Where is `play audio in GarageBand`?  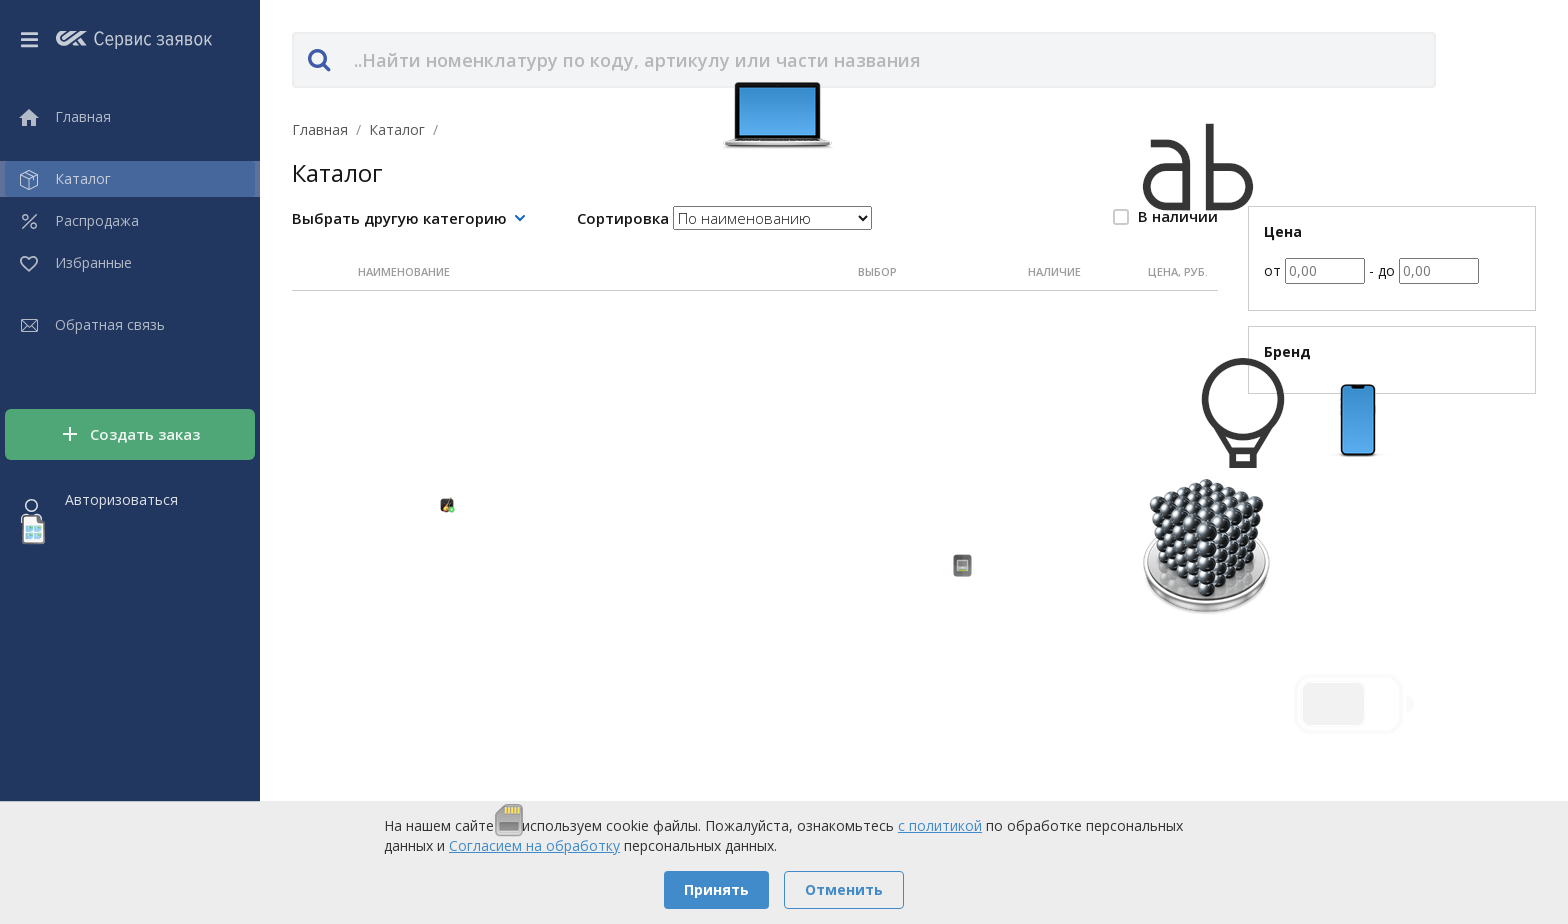 play audio in GarageBand is located at coordinates (447, 505).